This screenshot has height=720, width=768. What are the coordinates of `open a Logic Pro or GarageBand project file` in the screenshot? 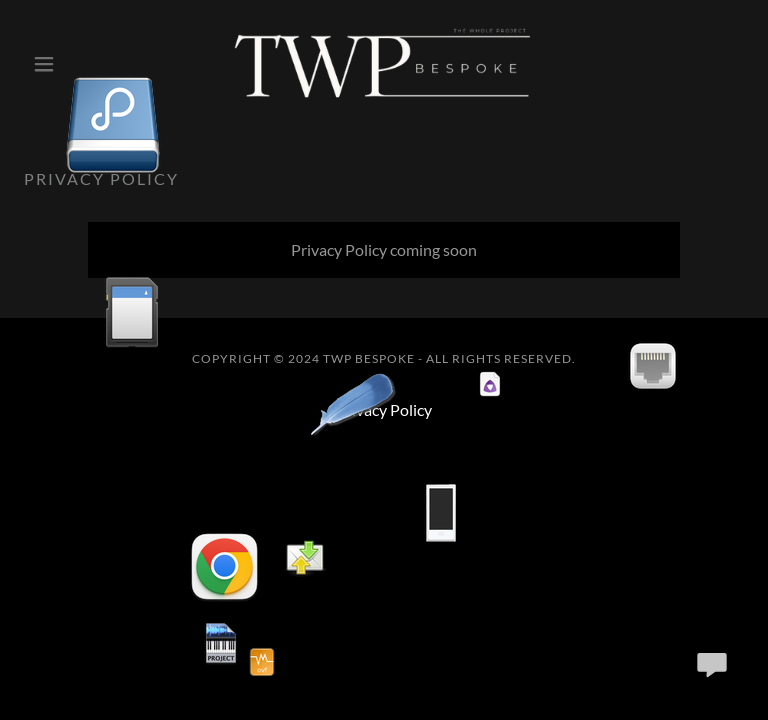 It's located at (221, 644).